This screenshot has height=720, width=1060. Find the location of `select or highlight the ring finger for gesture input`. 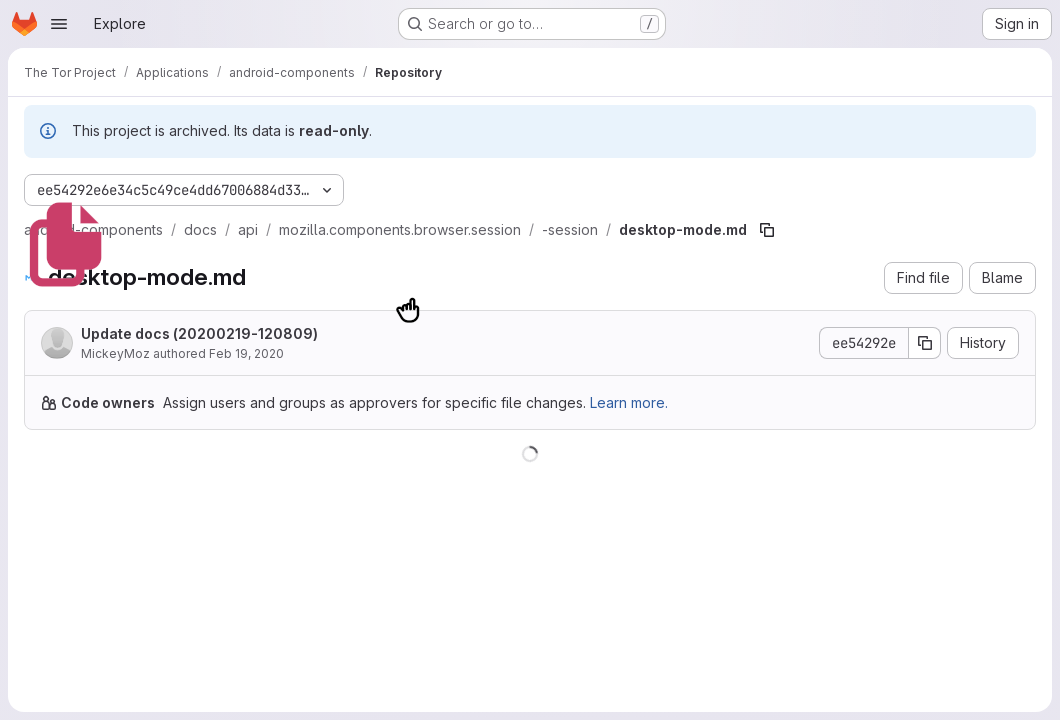

select or highlight the ring finger for gesture input is located at coordinates (408, 309).